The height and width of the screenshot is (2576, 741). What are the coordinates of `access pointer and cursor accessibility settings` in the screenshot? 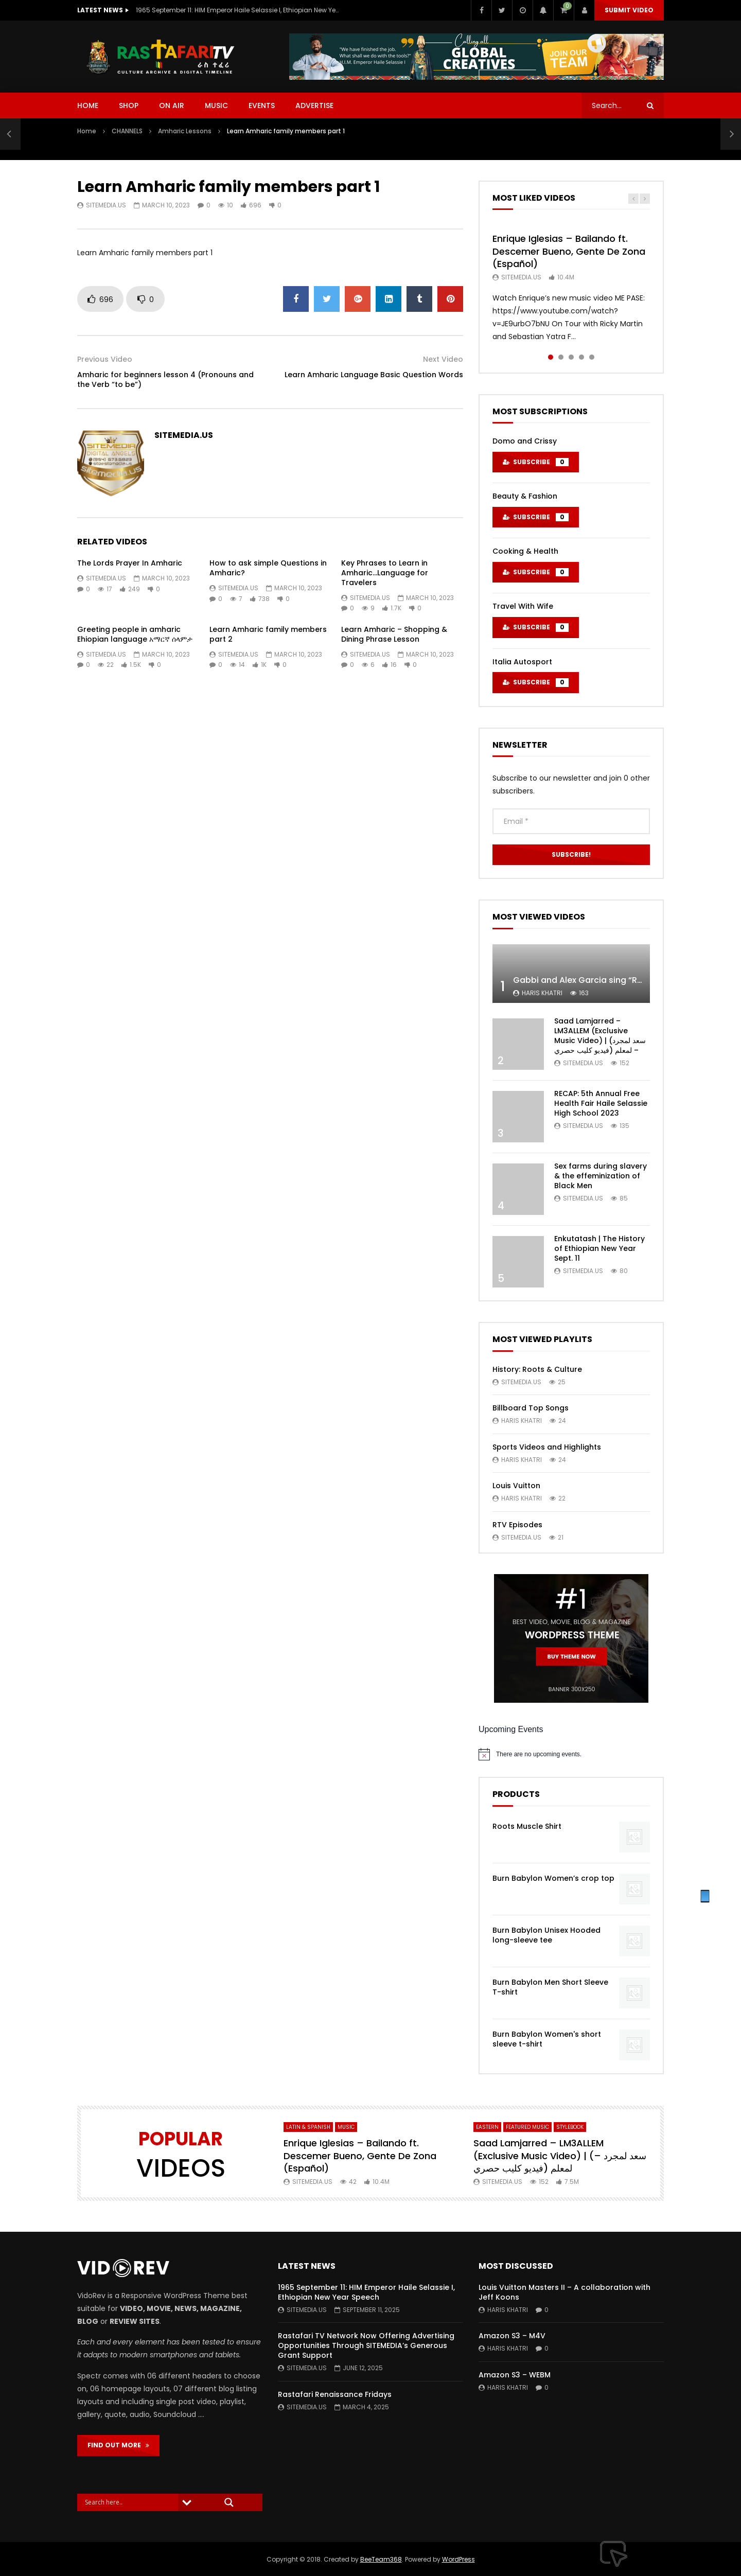 It's located at (613, 2553).